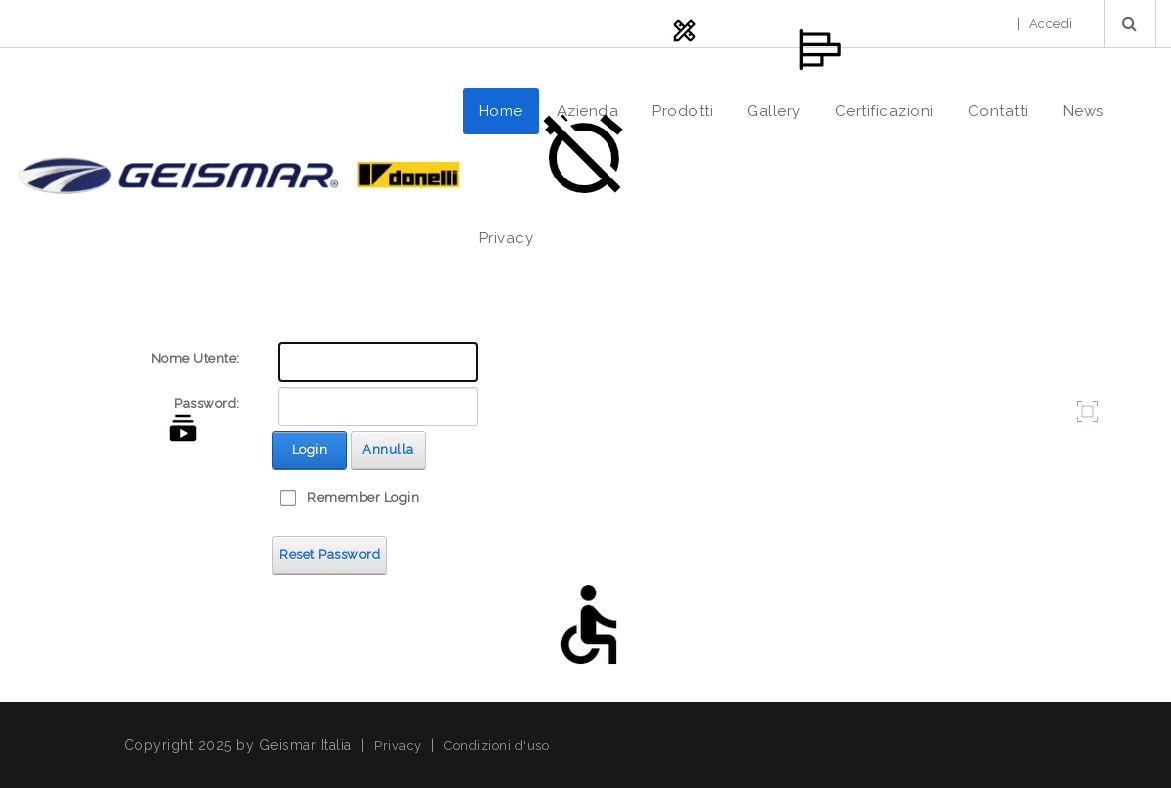  Describe the element at coordinates (588, 624) in the screenshot. I see `indicates wheelchair accessibility` at that location.